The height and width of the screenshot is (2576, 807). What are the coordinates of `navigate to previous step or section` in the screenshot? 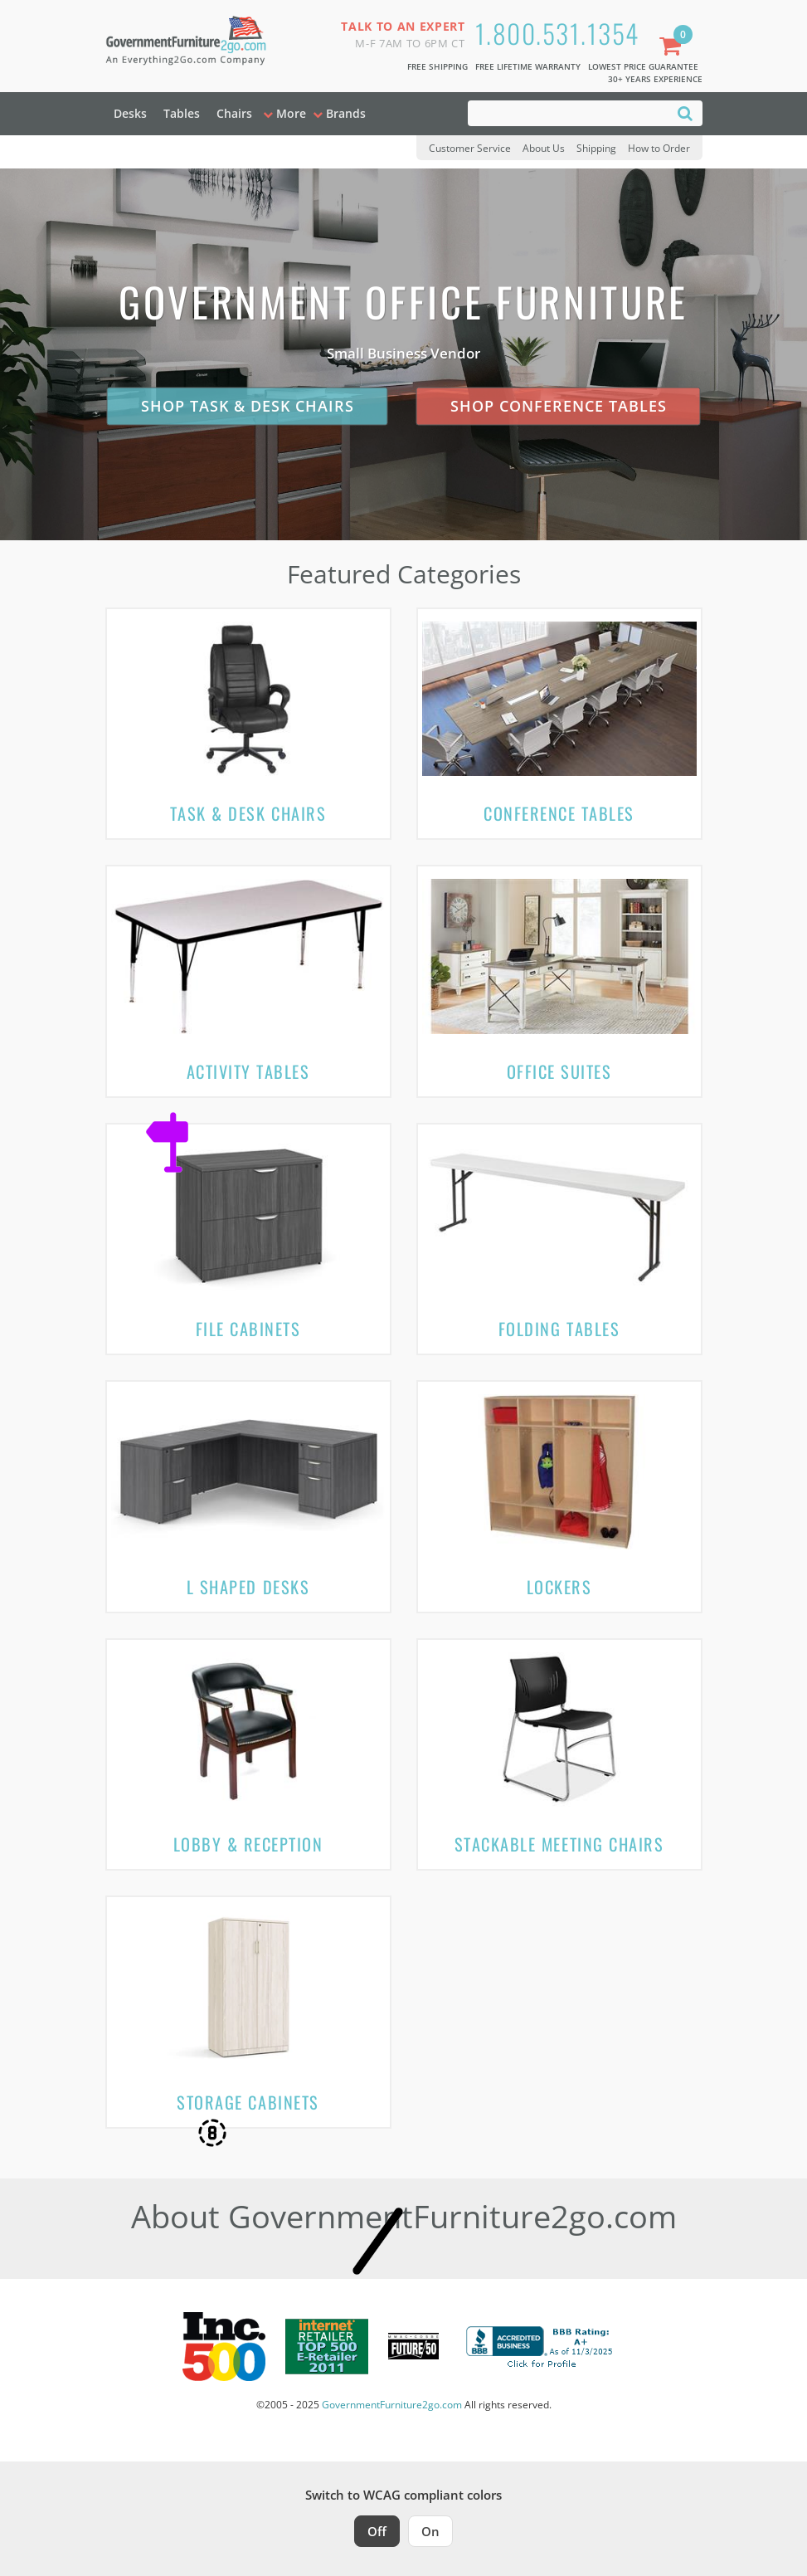 It's located at (167, 1142).